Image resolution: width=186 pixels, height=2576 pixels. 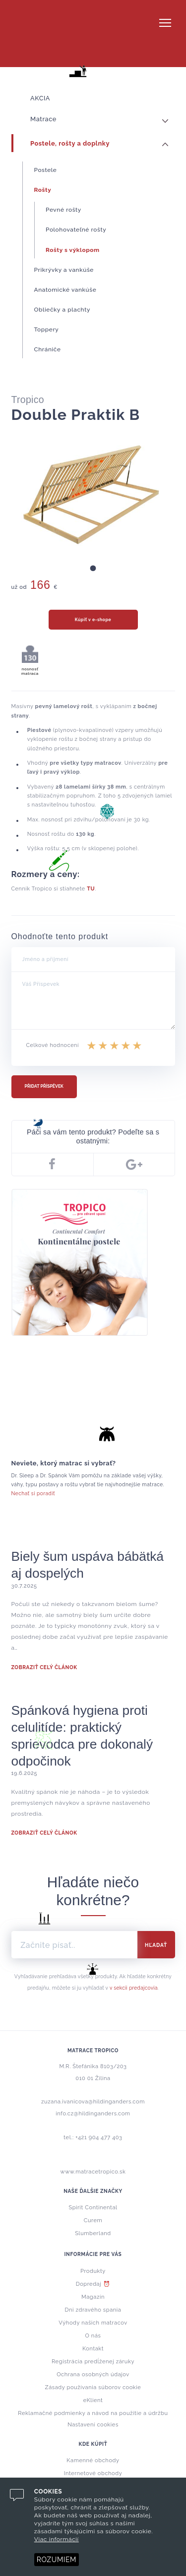 What do you see at coordinates (92, 1969) in the screenshot?
I see `indicates a headache or migraine condition` at bounding box center [92, 1969].